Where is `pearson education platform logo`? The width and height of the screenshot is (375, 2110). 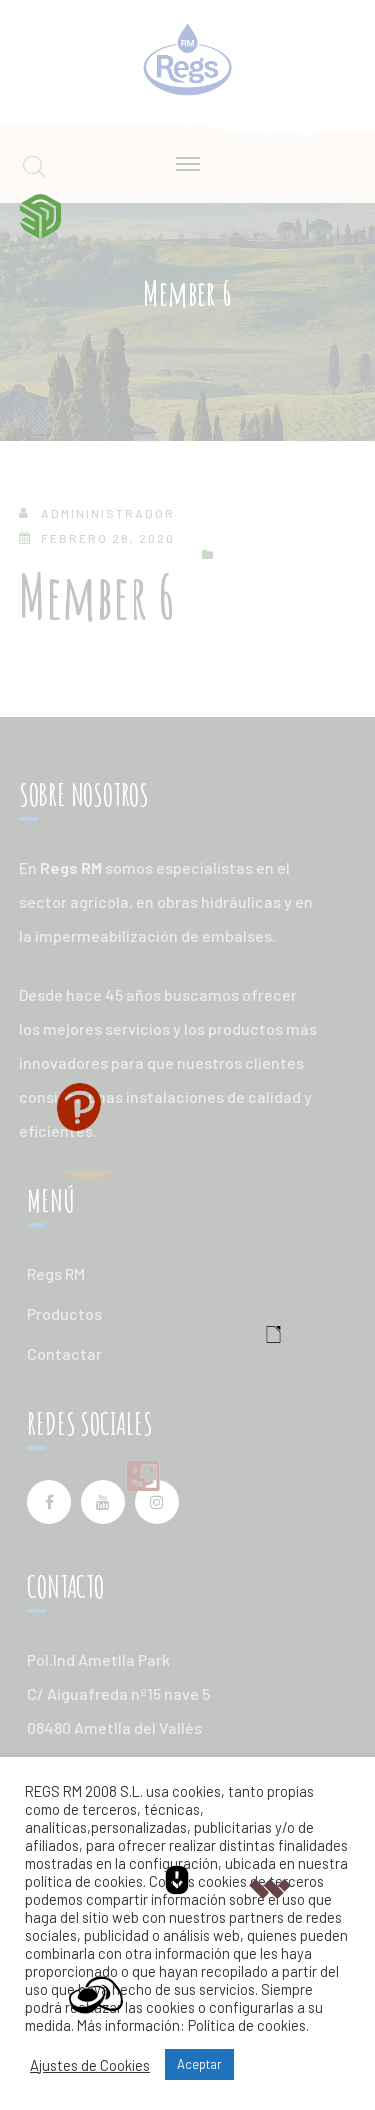
pearson education platform logo is located at coordinates (79, 1107).